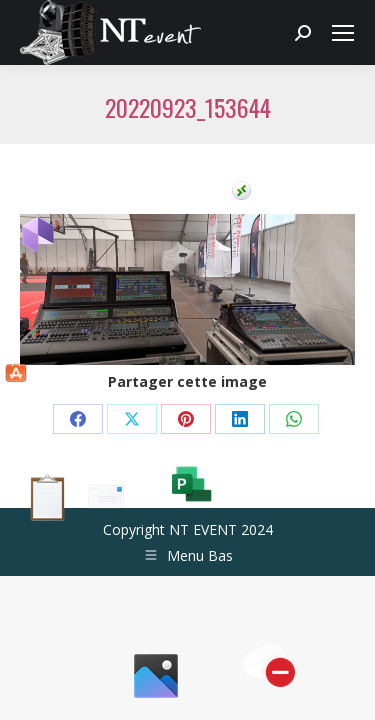 The image size is (375, 720). What do you see at coordinates (16, 373) in the screenshot?
I see `open ubuntu software center` at bounding box center [16, 373].